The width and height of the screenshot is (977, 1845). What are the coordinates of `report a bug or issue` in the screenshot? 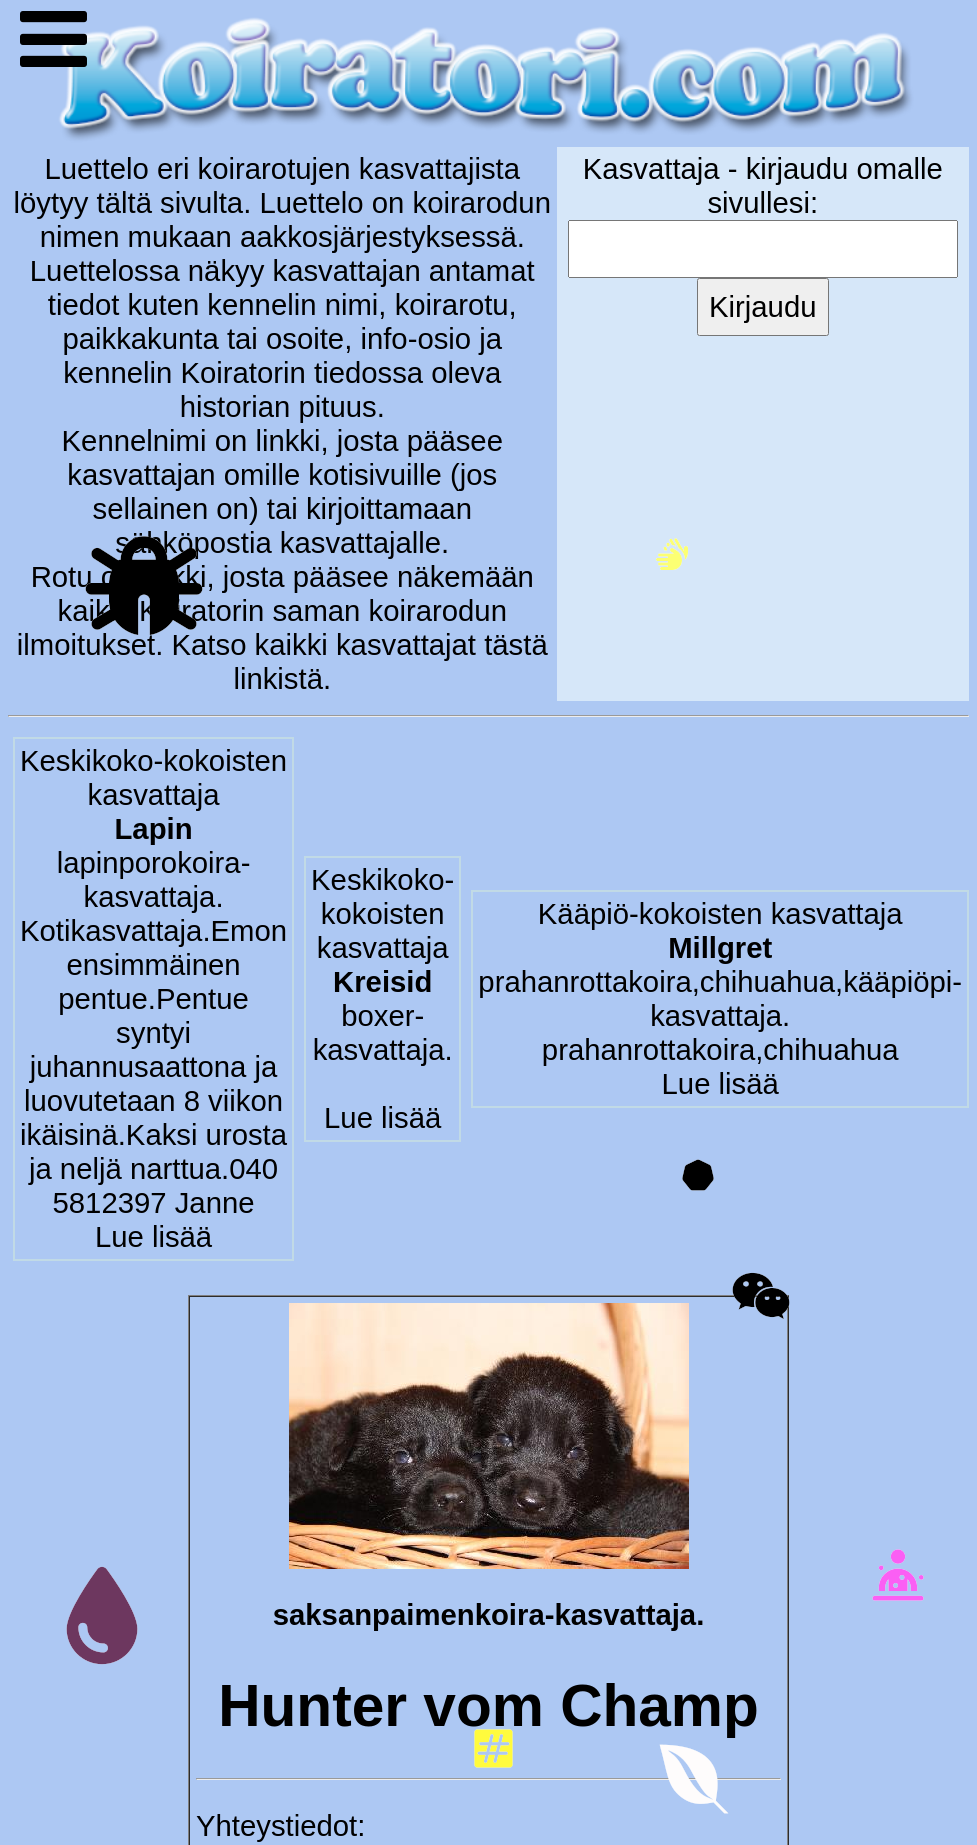 It's located at (144, 583).